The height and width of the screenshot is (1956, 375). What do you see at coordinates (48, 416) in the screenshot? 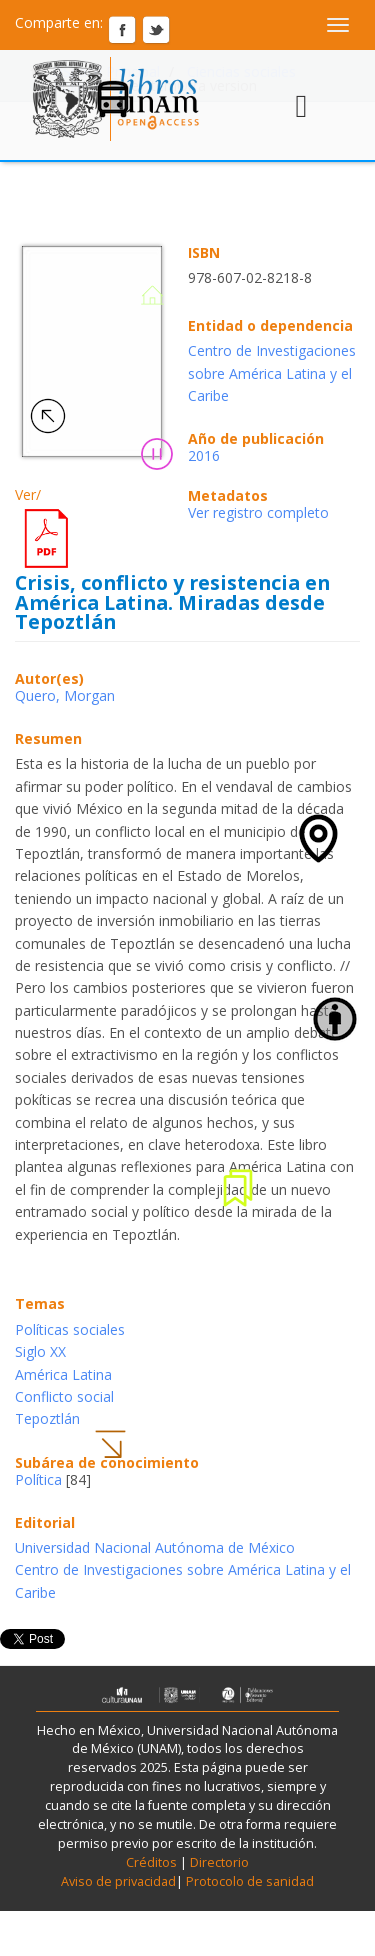
I see `navigate back to previous screen` at bounding box center [48, 416].